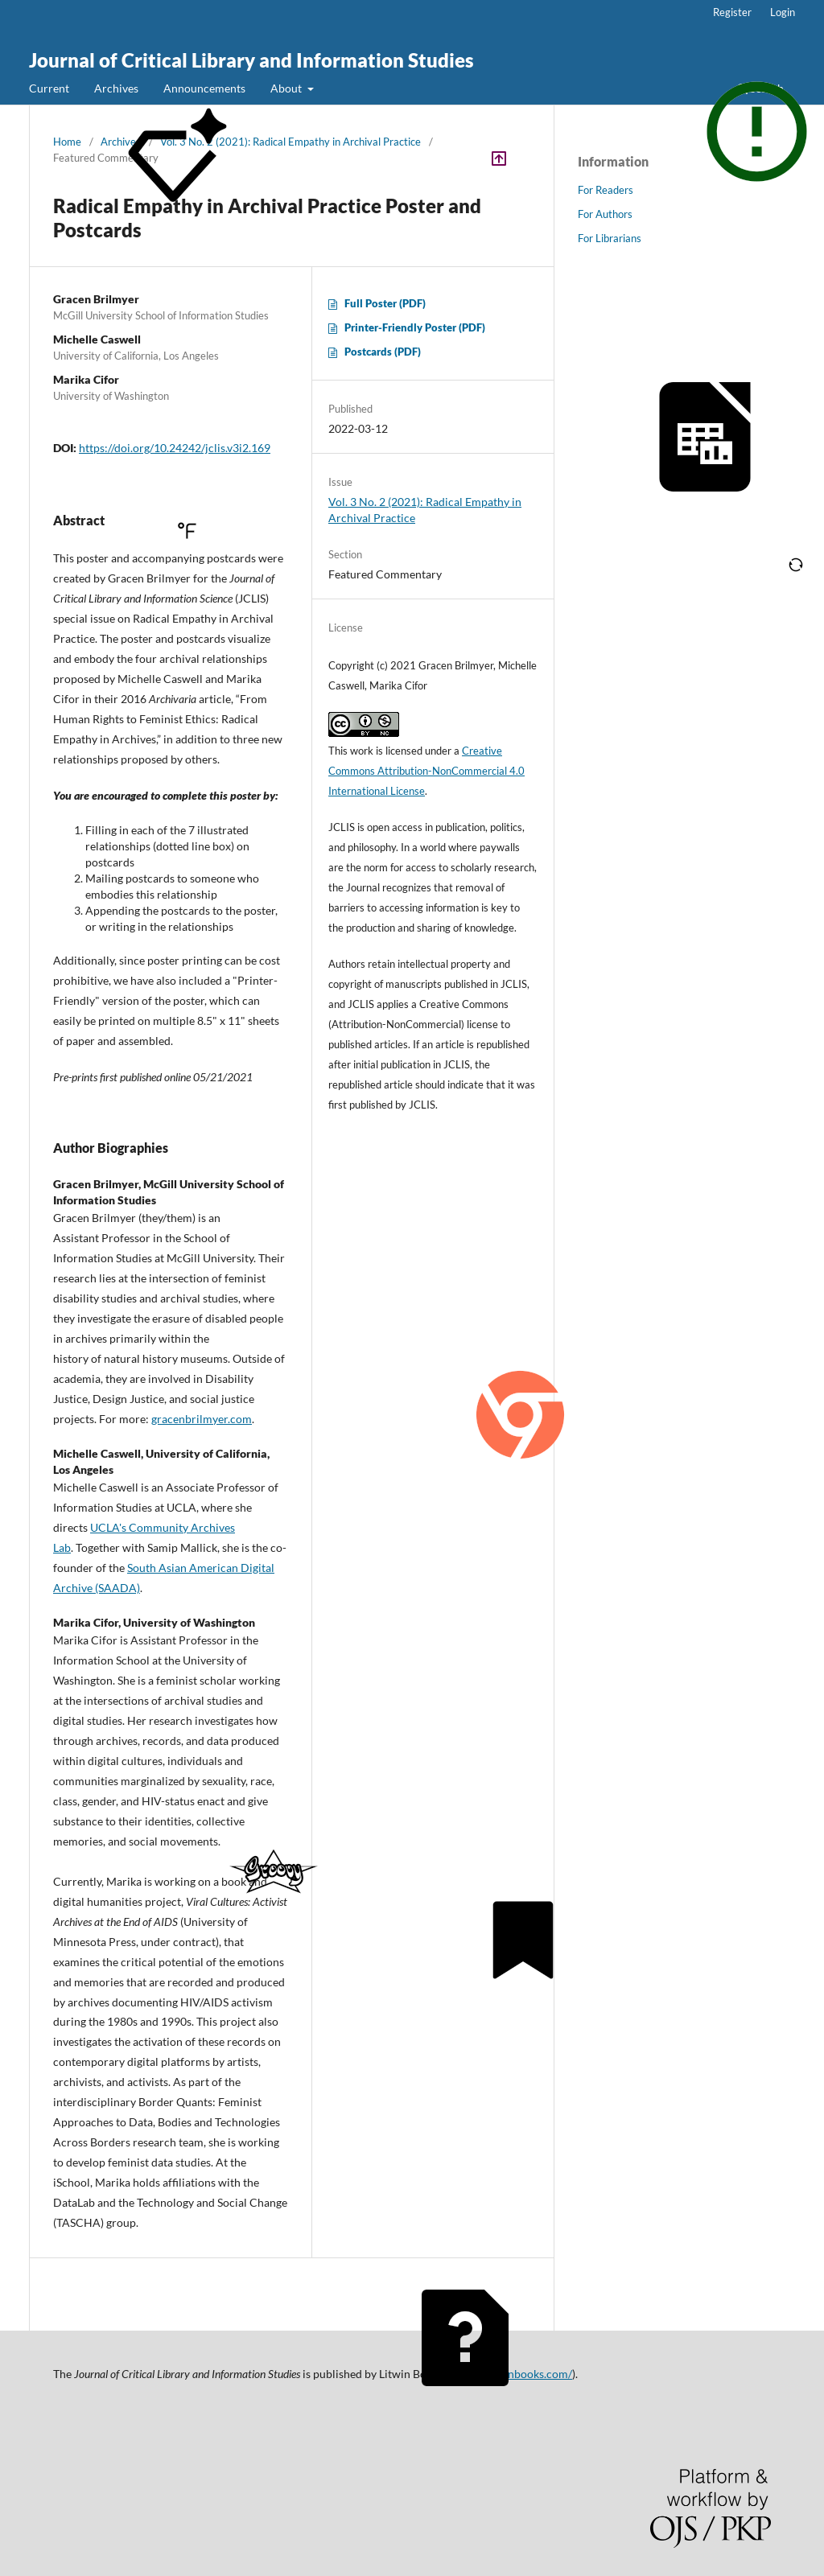  I want to click on save this item to your bookmarks, so click(523, 1939).